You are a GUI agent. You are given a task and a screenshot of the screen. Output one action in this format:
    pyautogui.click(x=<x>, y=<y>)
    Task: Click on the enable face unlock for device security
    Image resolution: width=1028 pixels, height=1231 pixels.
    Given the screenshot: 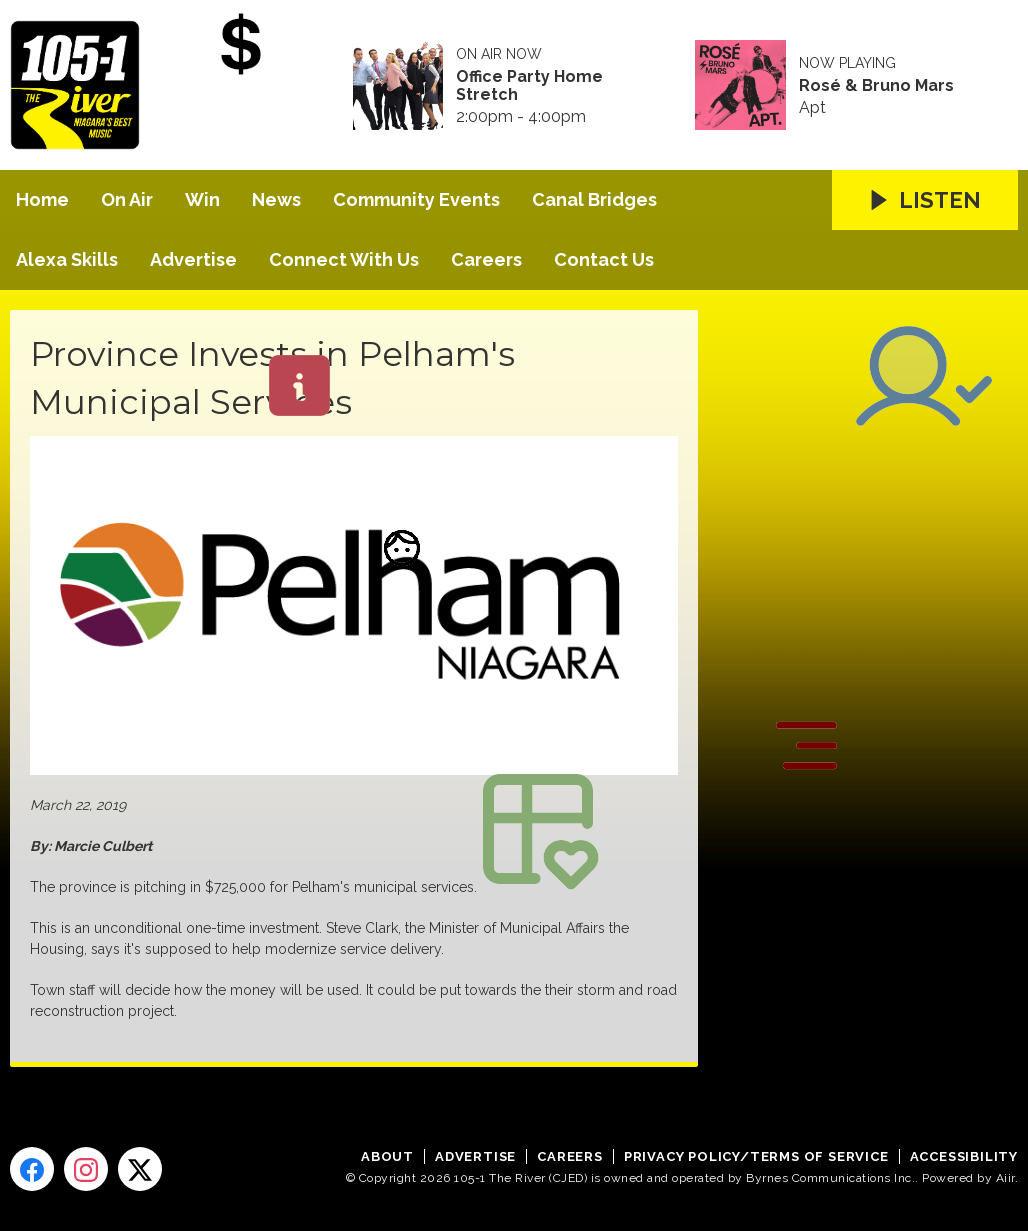 What is the action you would take?
    pyautogui.click(x=402, y=548)
    